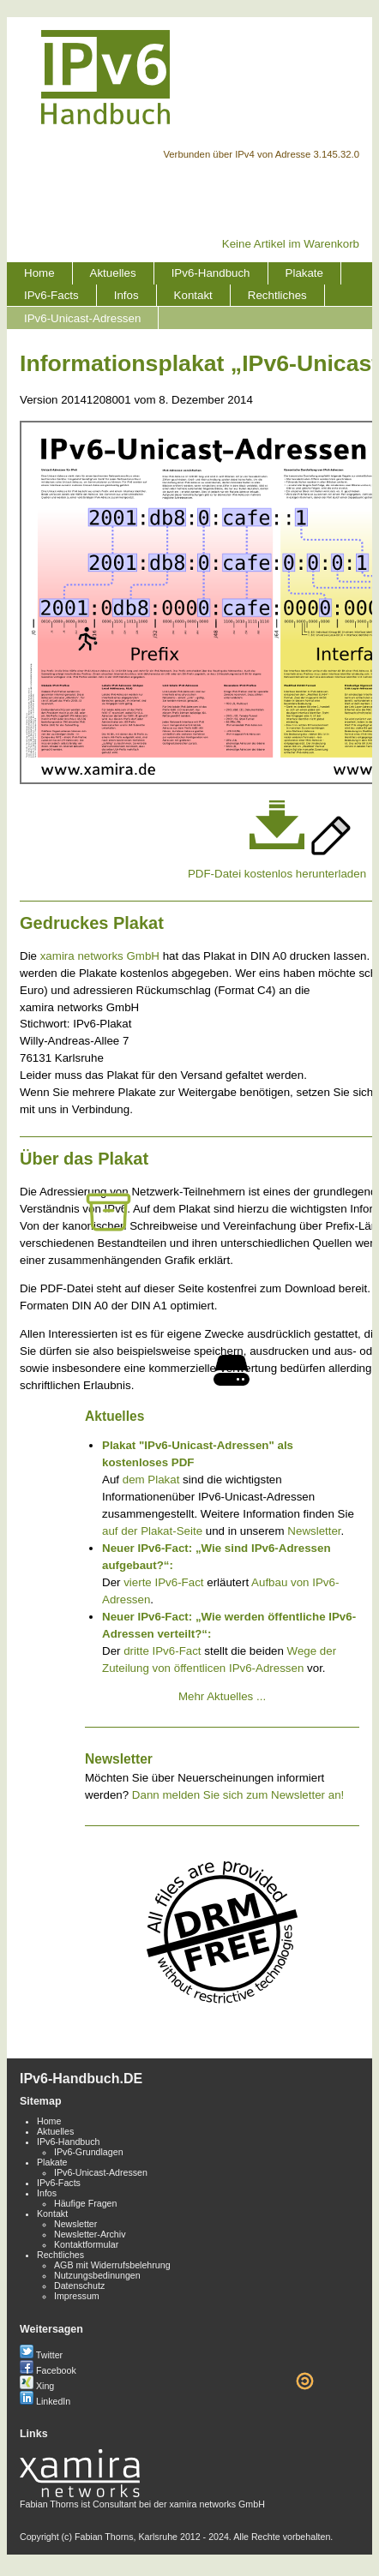 The width and height of the screenshot is (379, 2576). What do you see at coordinates (108, 1212) in the screenshot?
I see `access archived items` at bounding box center [108, 1212].